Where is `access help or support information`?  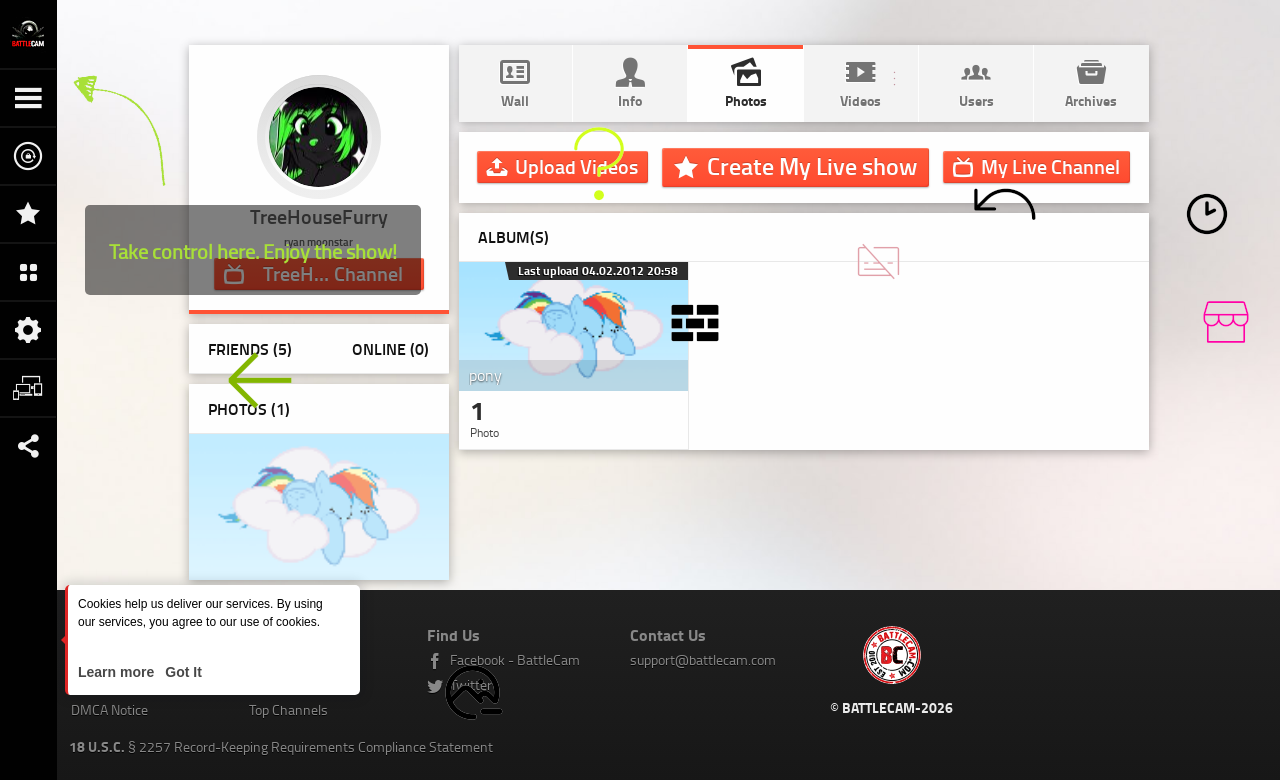 access help or support information is located at coordinates (599, 162).